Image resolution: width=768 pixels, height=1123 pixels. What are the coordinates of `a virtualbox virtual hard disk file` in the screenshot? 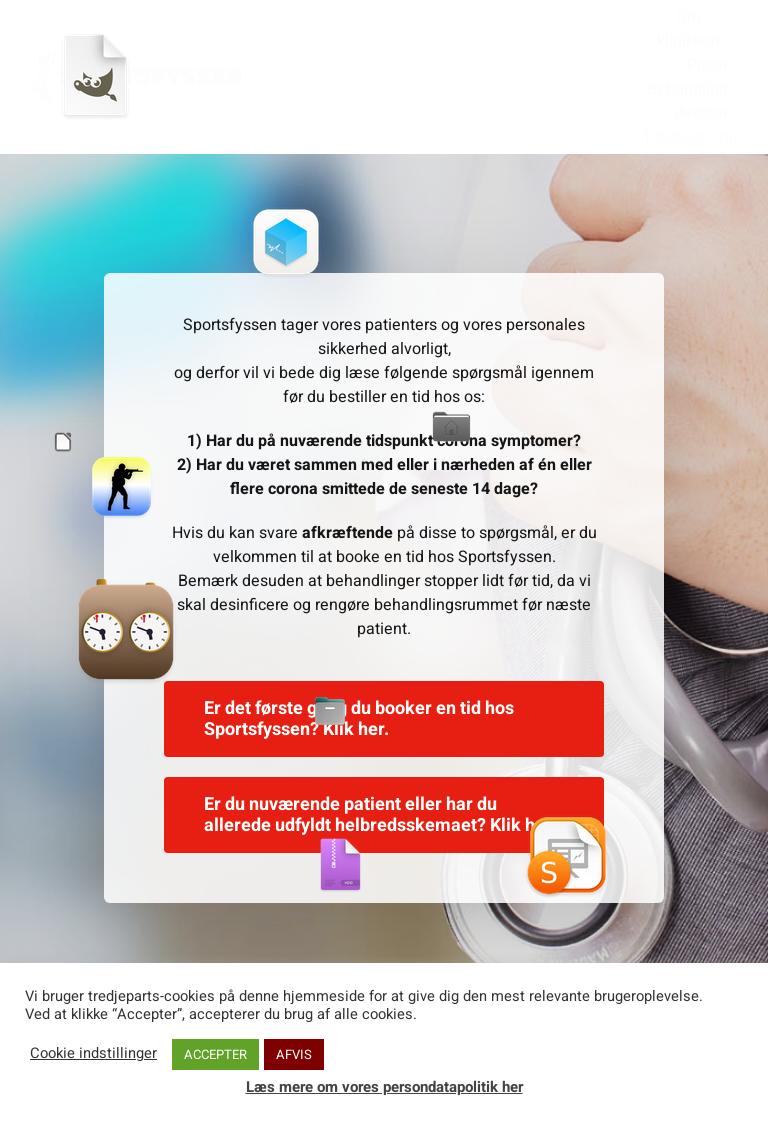 It's located at (340, 865).